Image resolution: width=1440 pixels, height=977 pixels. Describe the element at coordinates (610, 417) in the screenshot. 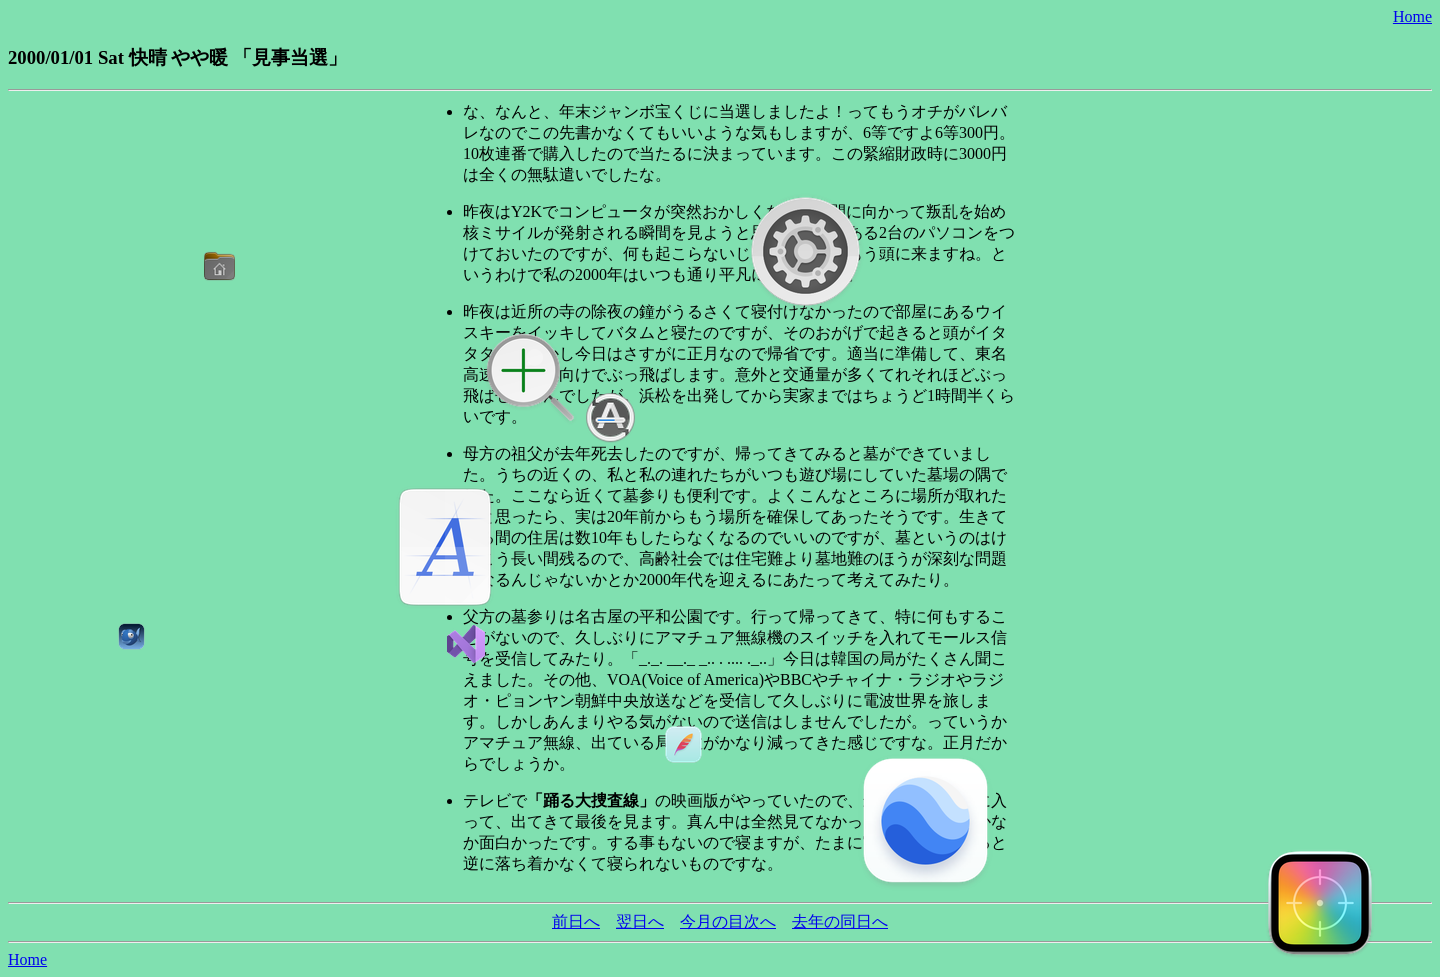

I see `open the software update manager` at that location.